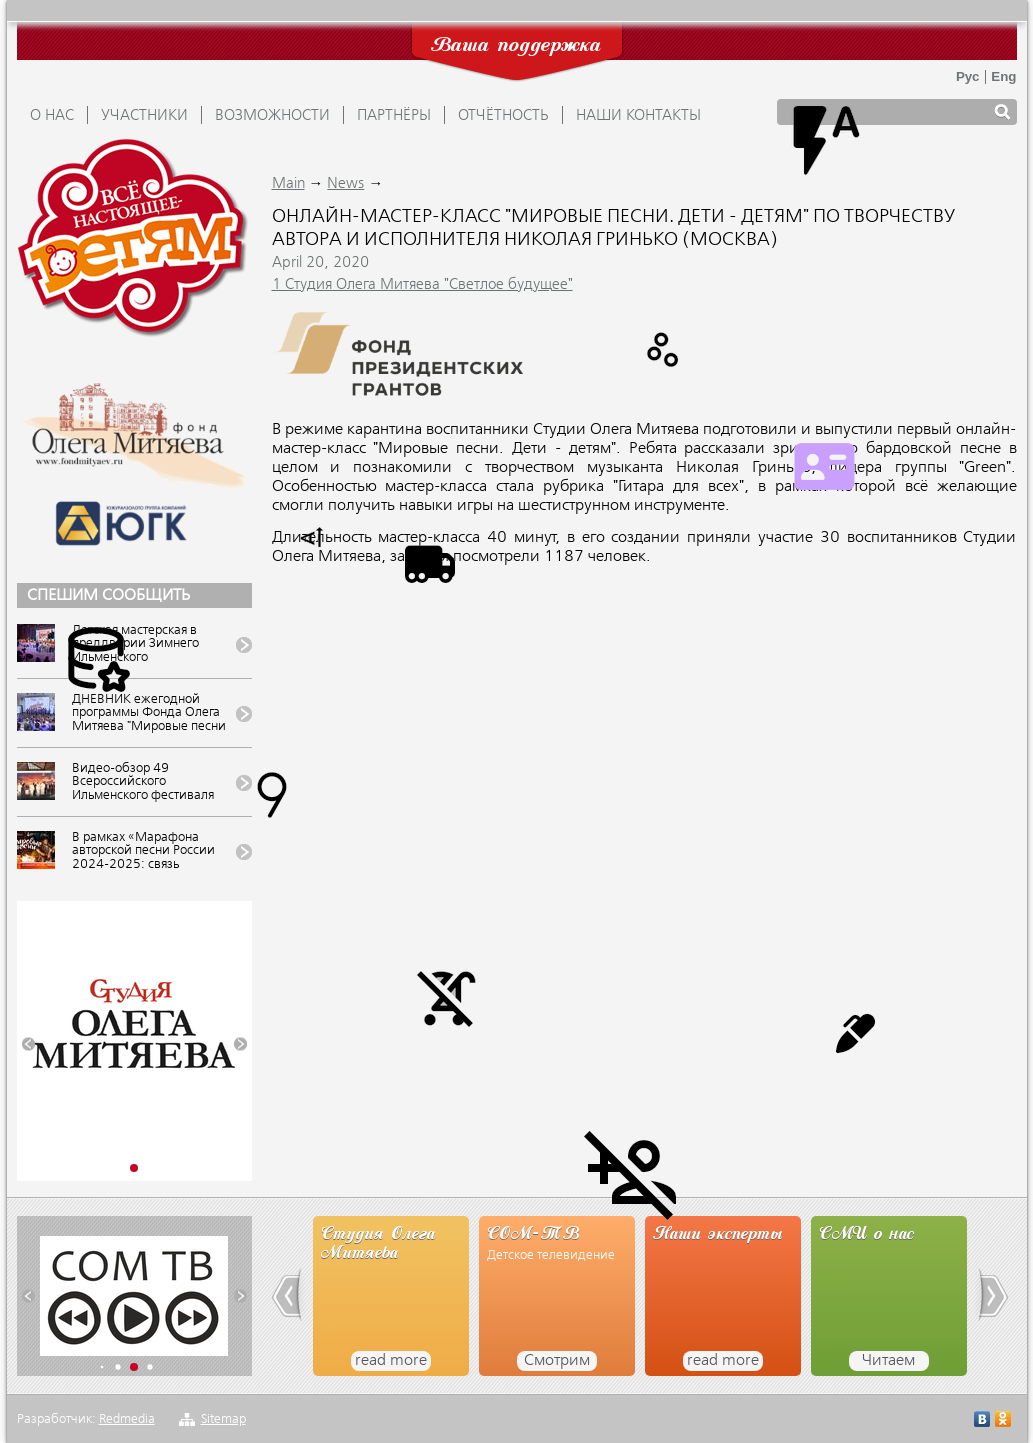 The height and width of the screenshot is (1443, 1033). Describe the element at coordinates (96, 658) in the screenshot. I see `mark a database as a favorite` at that location.